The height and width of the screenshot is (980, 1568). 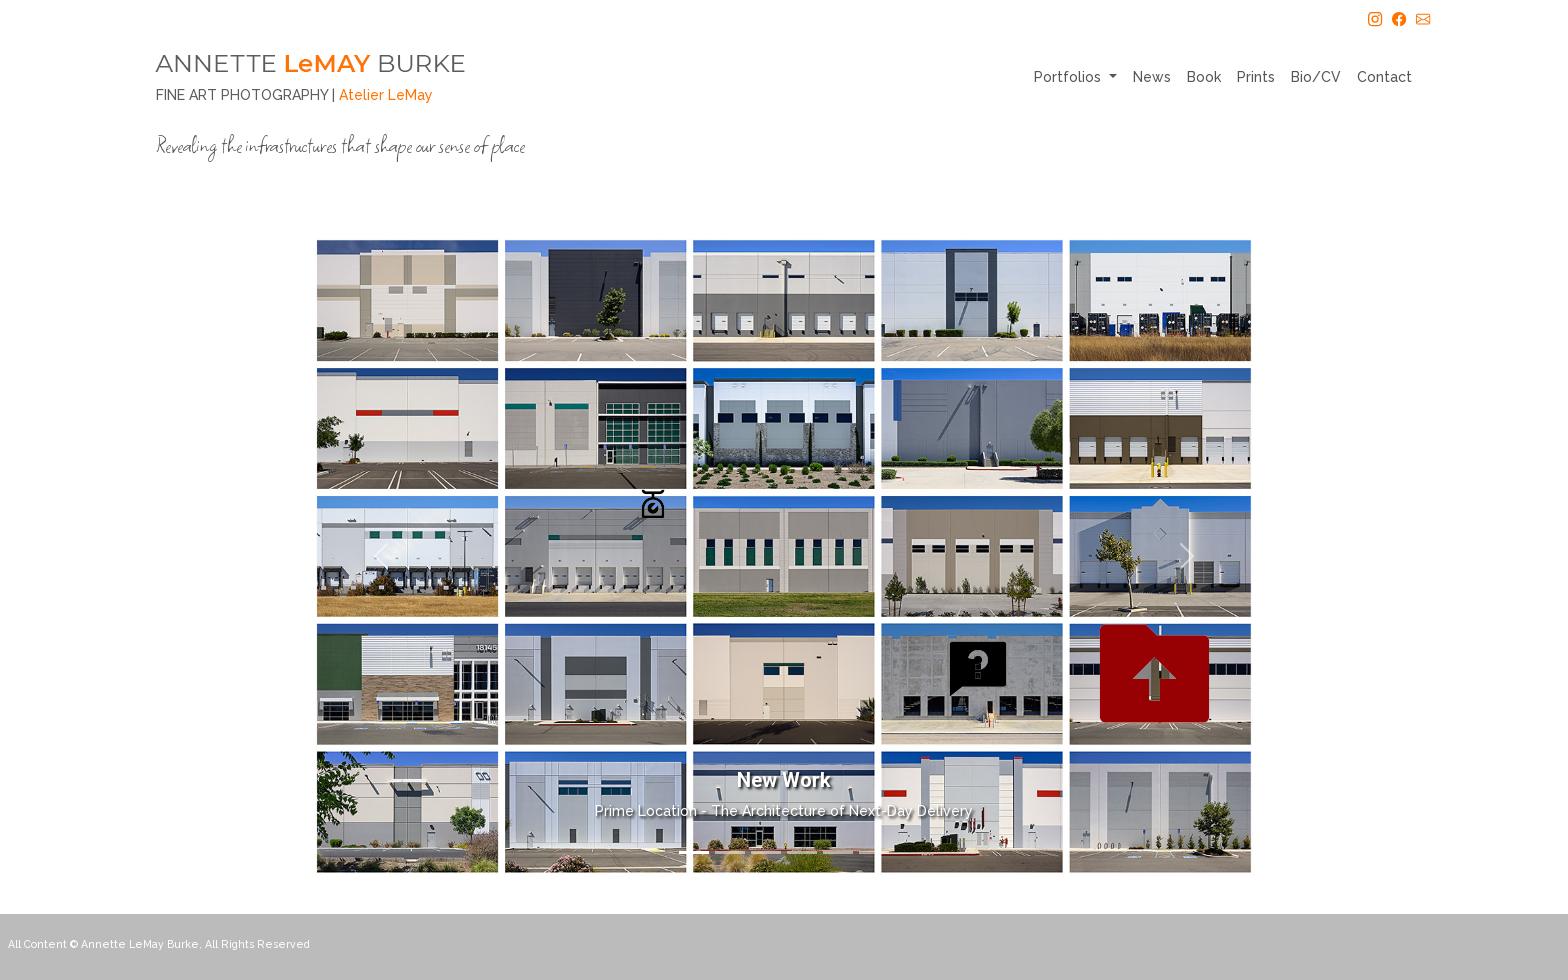 I want to click on access weight or measurement tools, so click(x=653, y=504).